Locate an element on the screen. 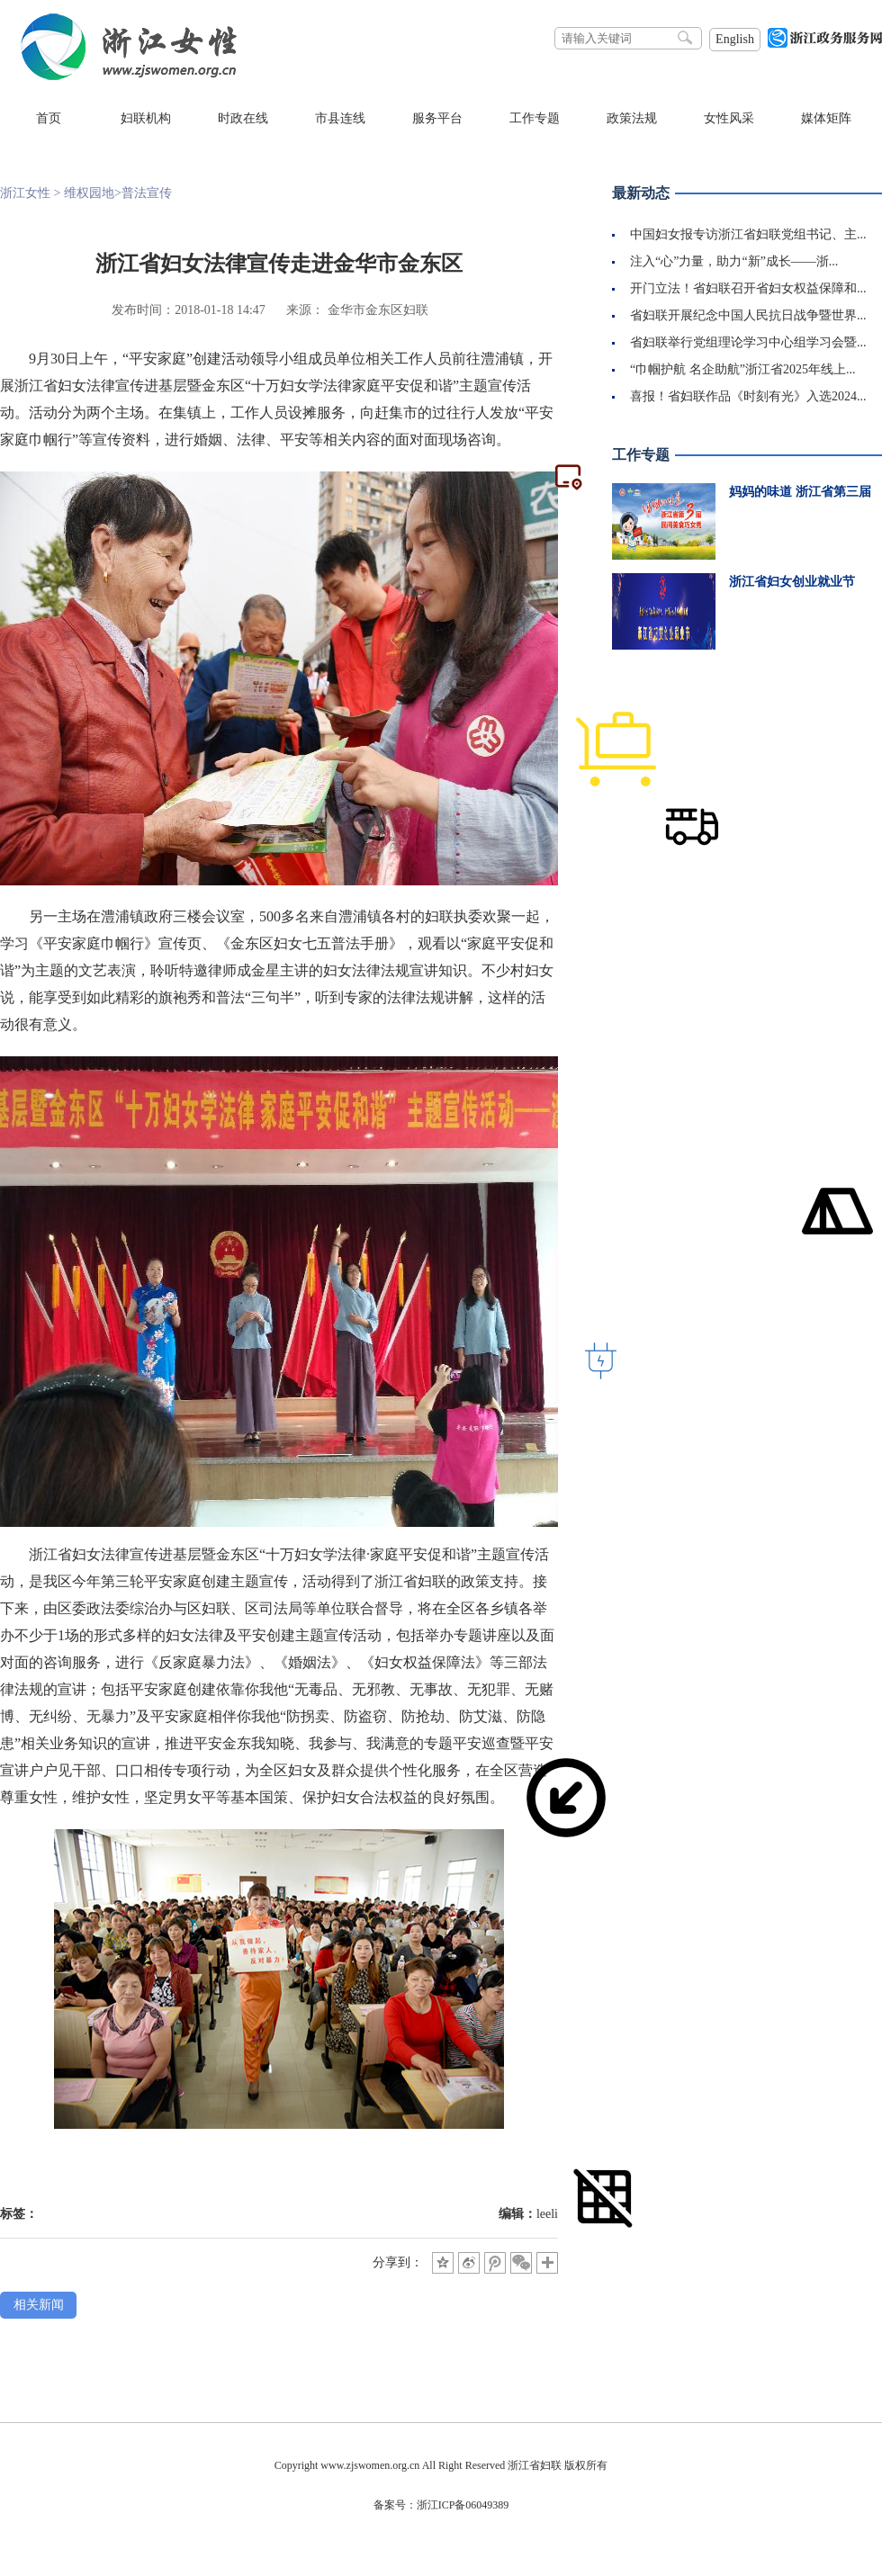 Image resolution: width=882 pixels, height=2576 pixels. access luggage or baggage services is located at coordinates (615, 748).